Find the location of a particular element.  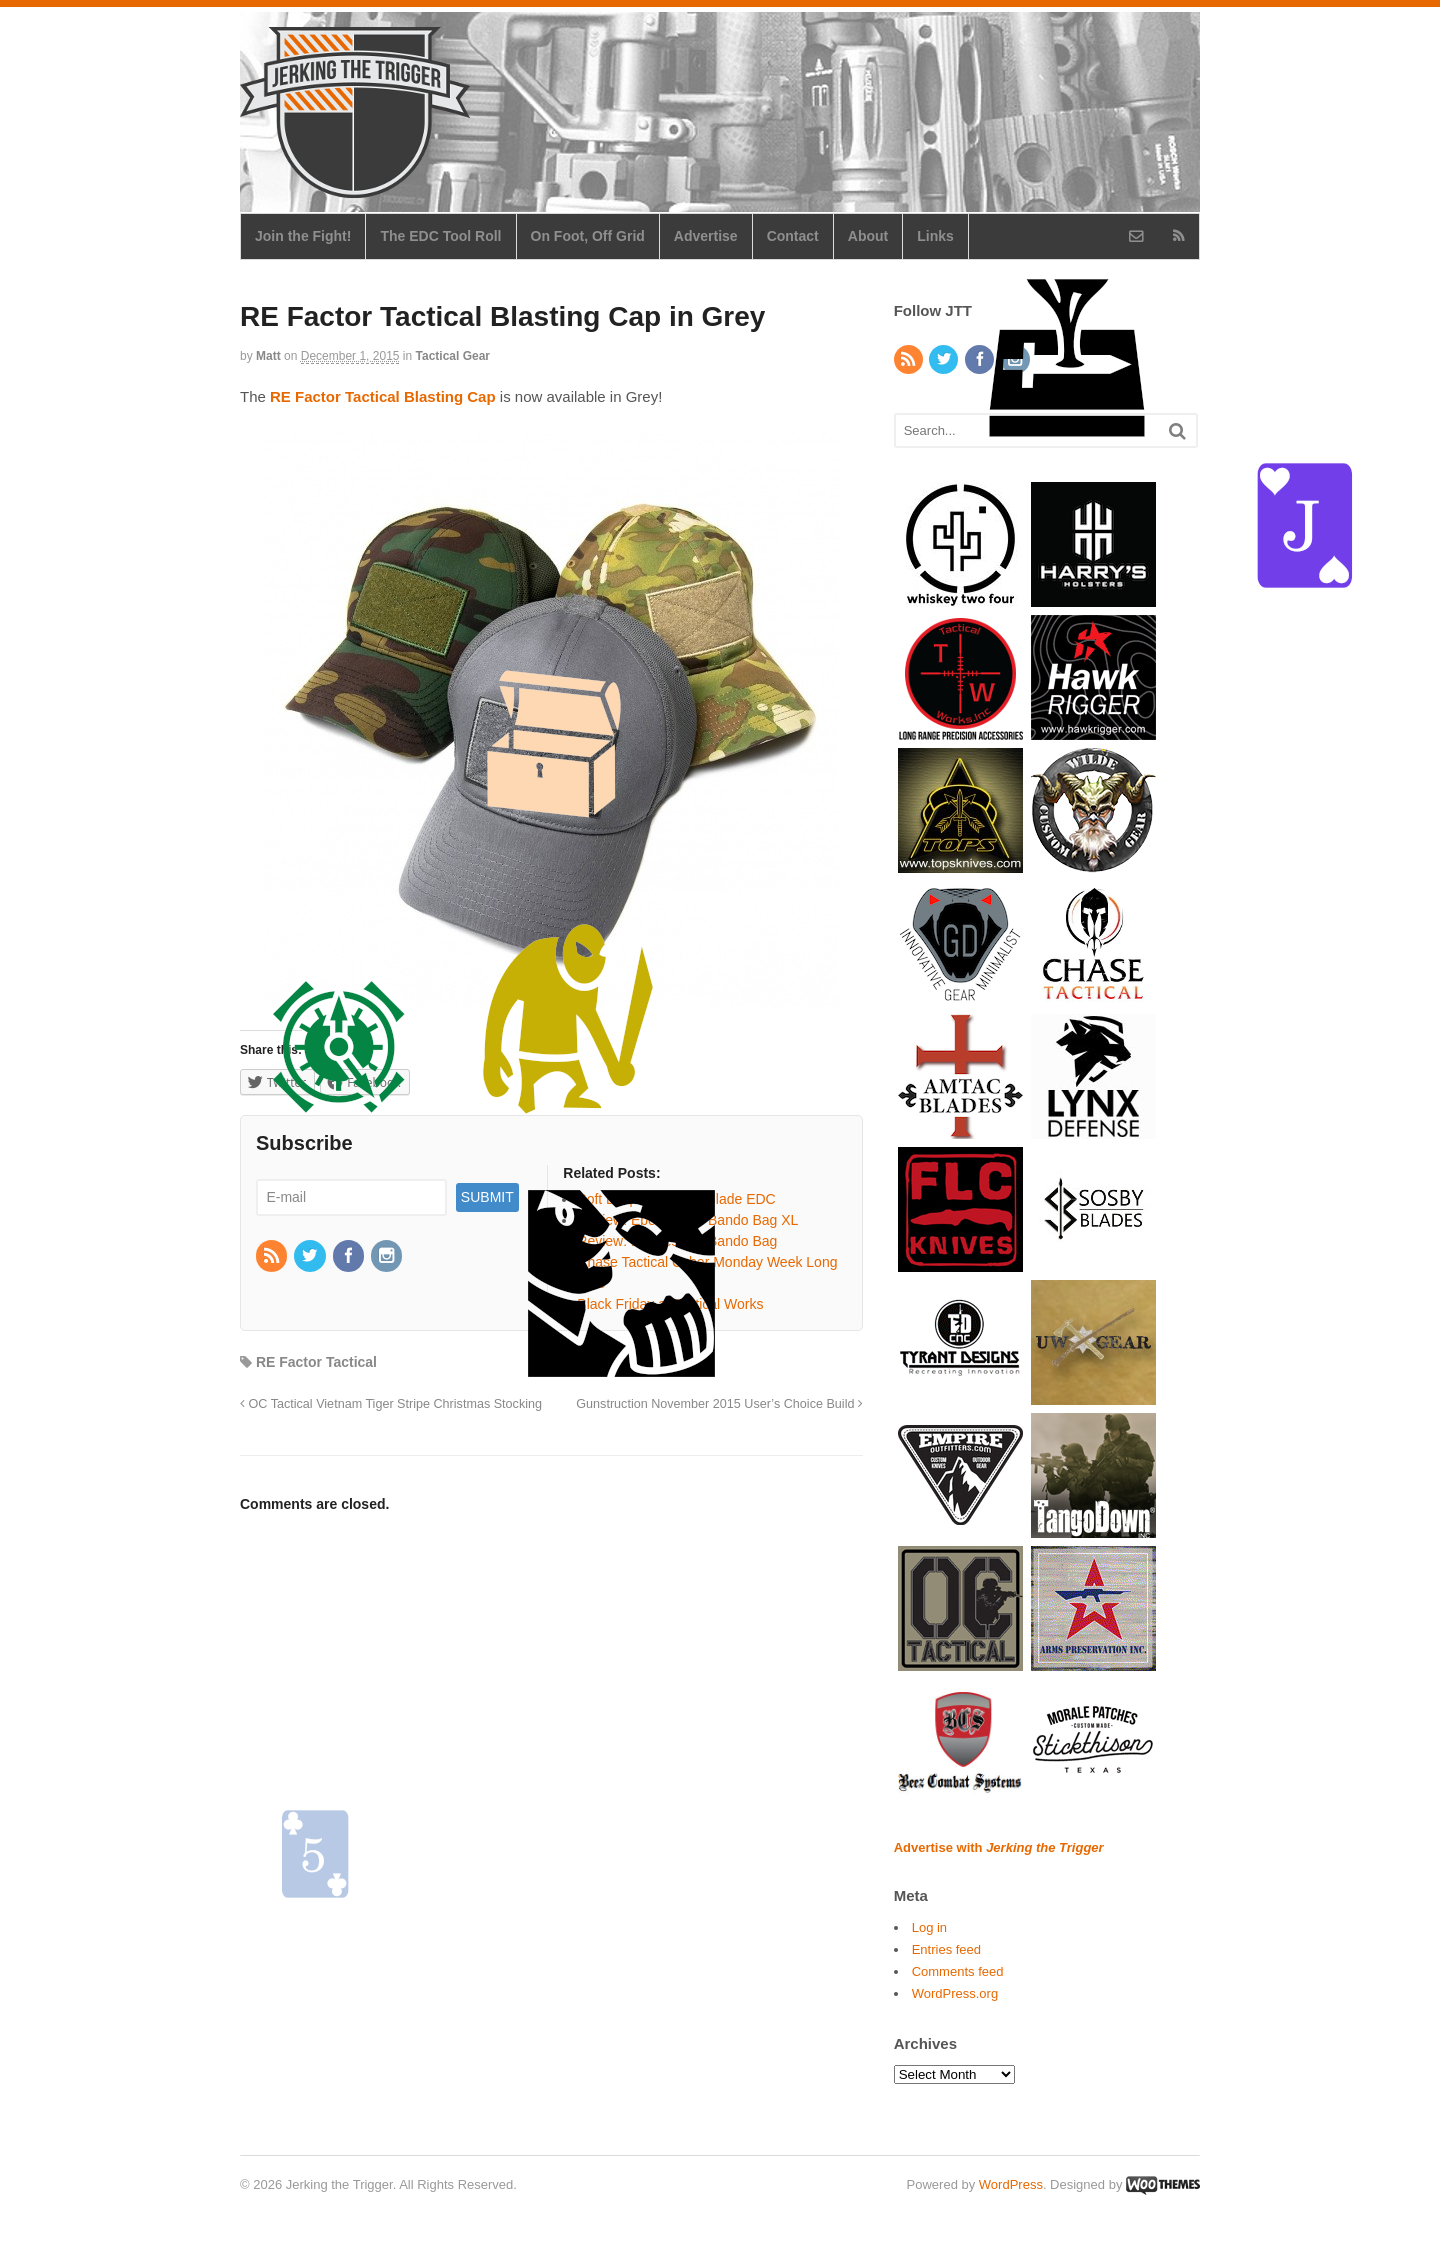

jack of hearts playing card is located at coordinates (1304, 525).